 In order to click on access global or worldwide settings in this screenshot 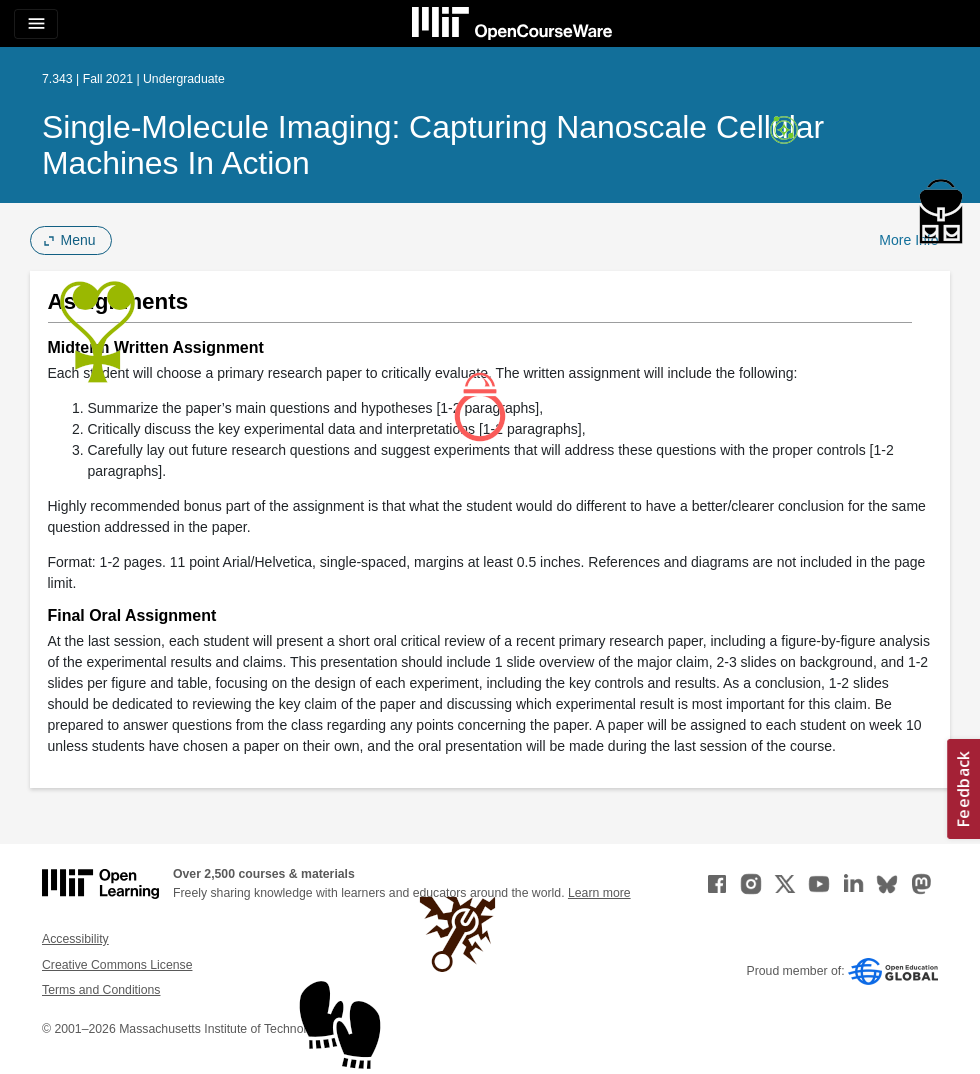, I will do `click(480, 407)`.